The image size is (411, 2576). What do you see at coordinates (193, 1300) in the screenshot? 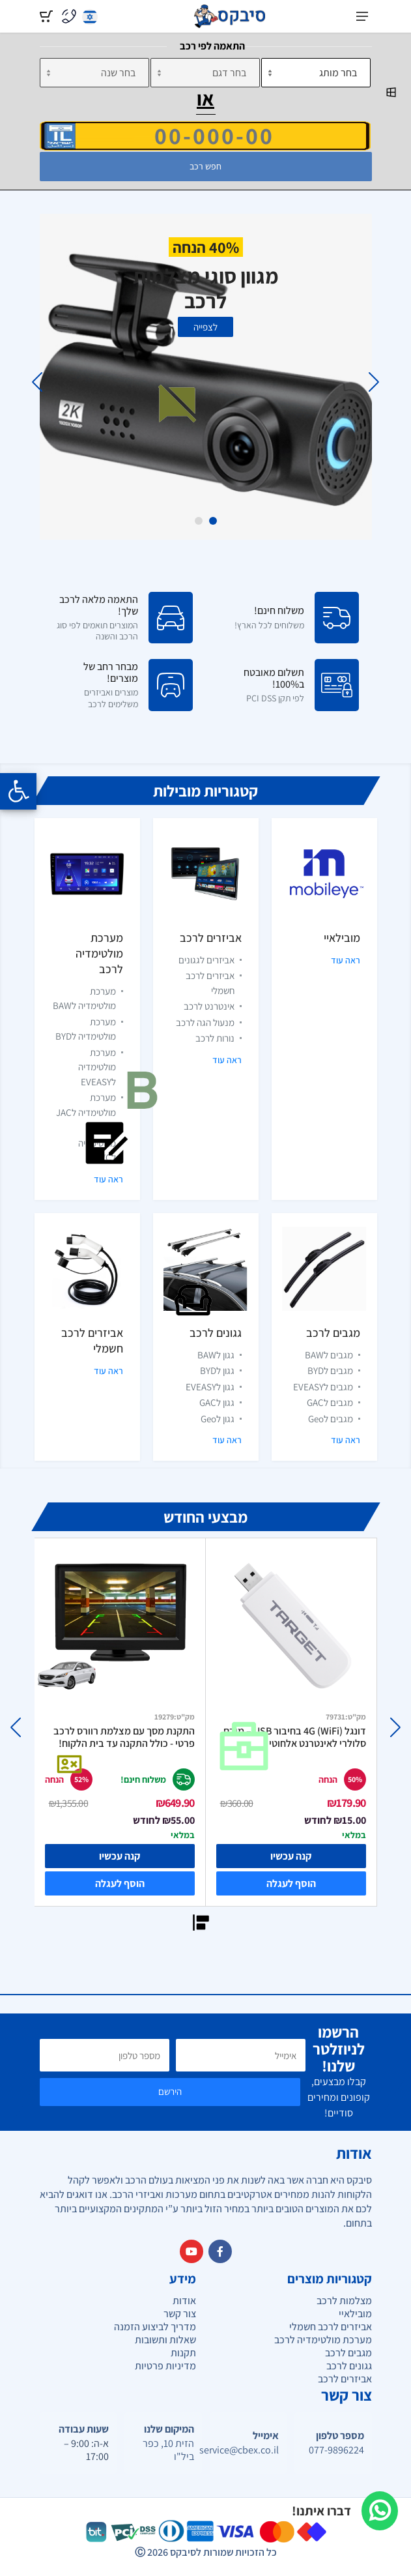
I see `browse furniture or home decor items` at bounding box center [193, 1300].